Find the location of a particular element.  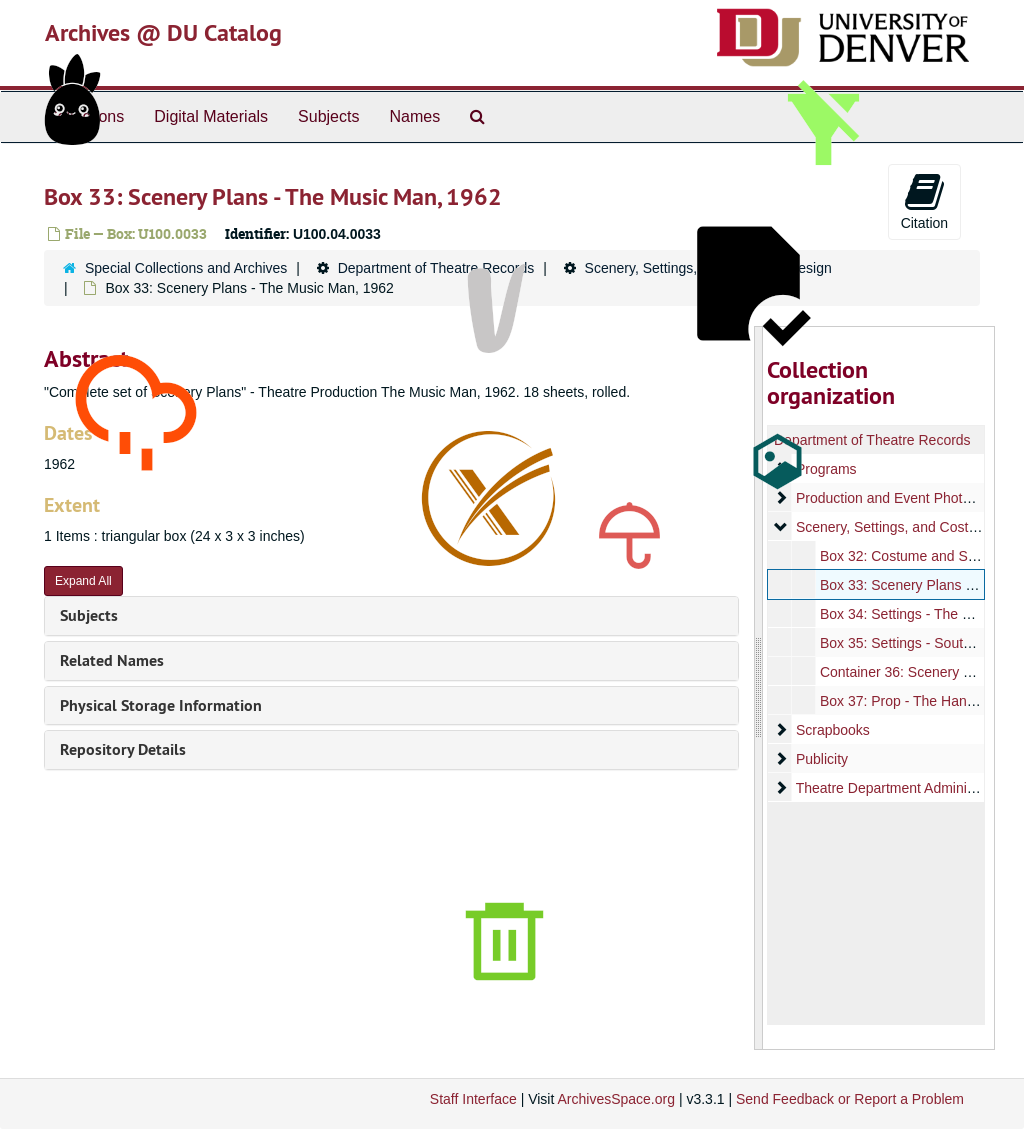

file successfully uploaded or verified is located at coordinates (748, 283).